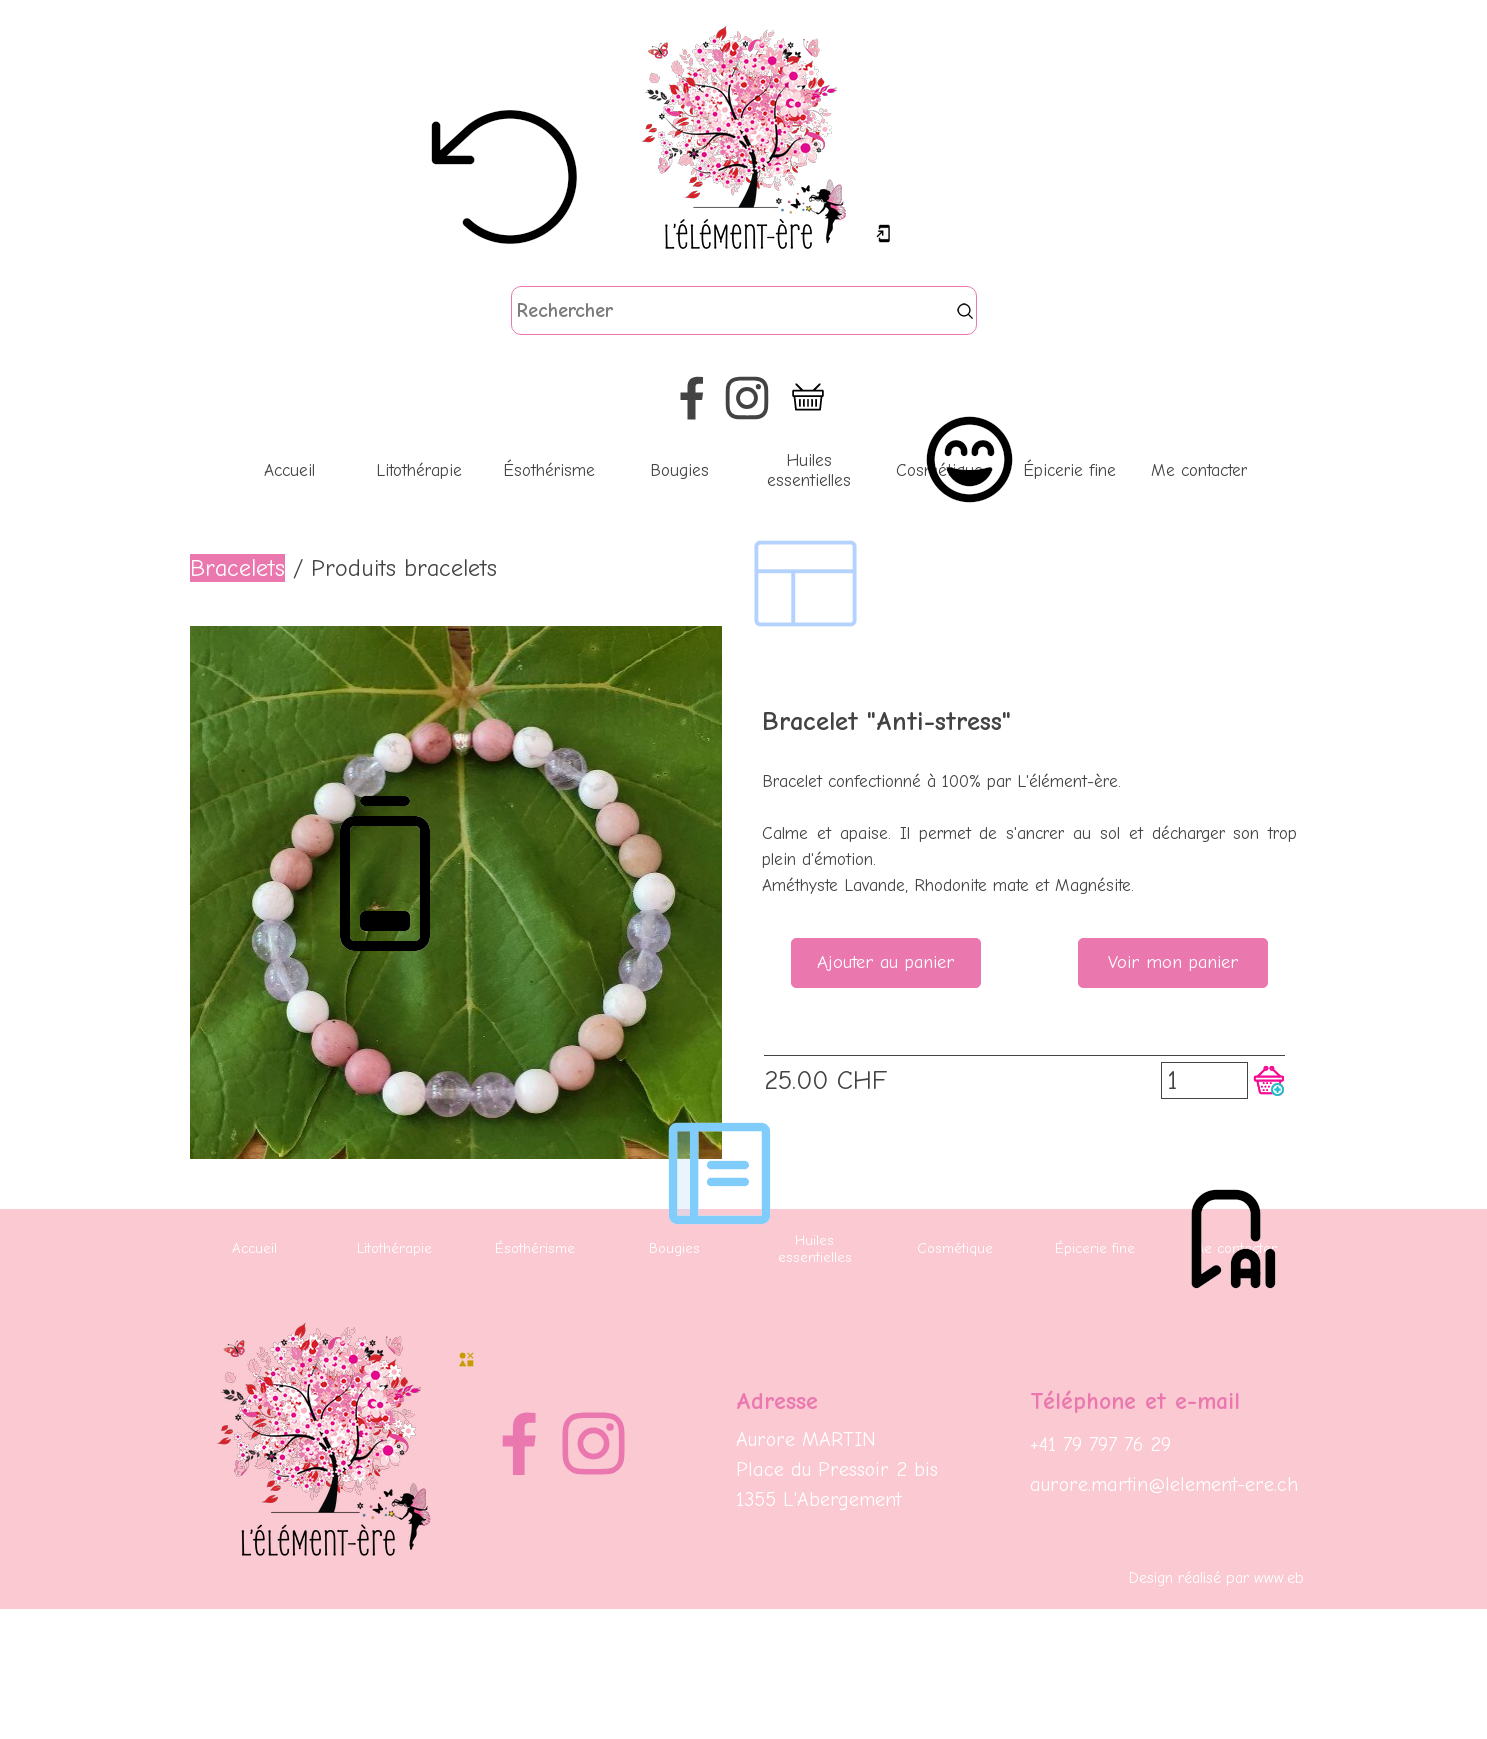 The image size is (1487, 1739). Describe the element at coordinates (1226, 1239) in the screenshot. I see `access AI-powered bookmarks` at that location.